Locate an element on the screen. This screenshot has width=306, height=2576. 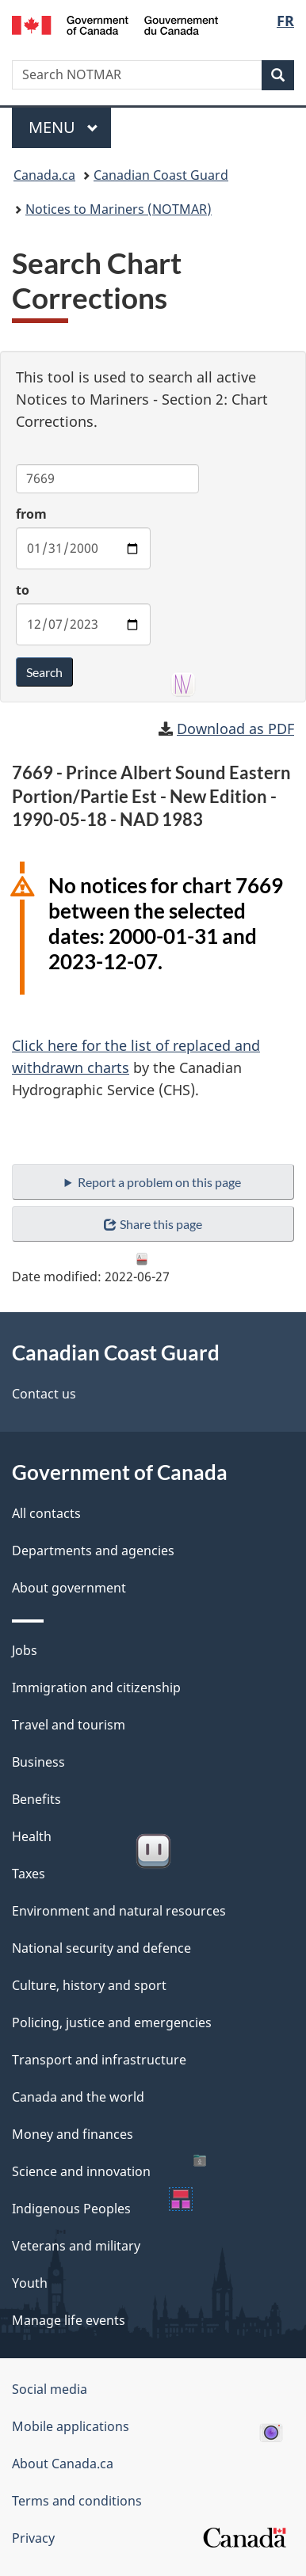
launch nvtop gpu monitoring application is located at coordinates (183, 684).